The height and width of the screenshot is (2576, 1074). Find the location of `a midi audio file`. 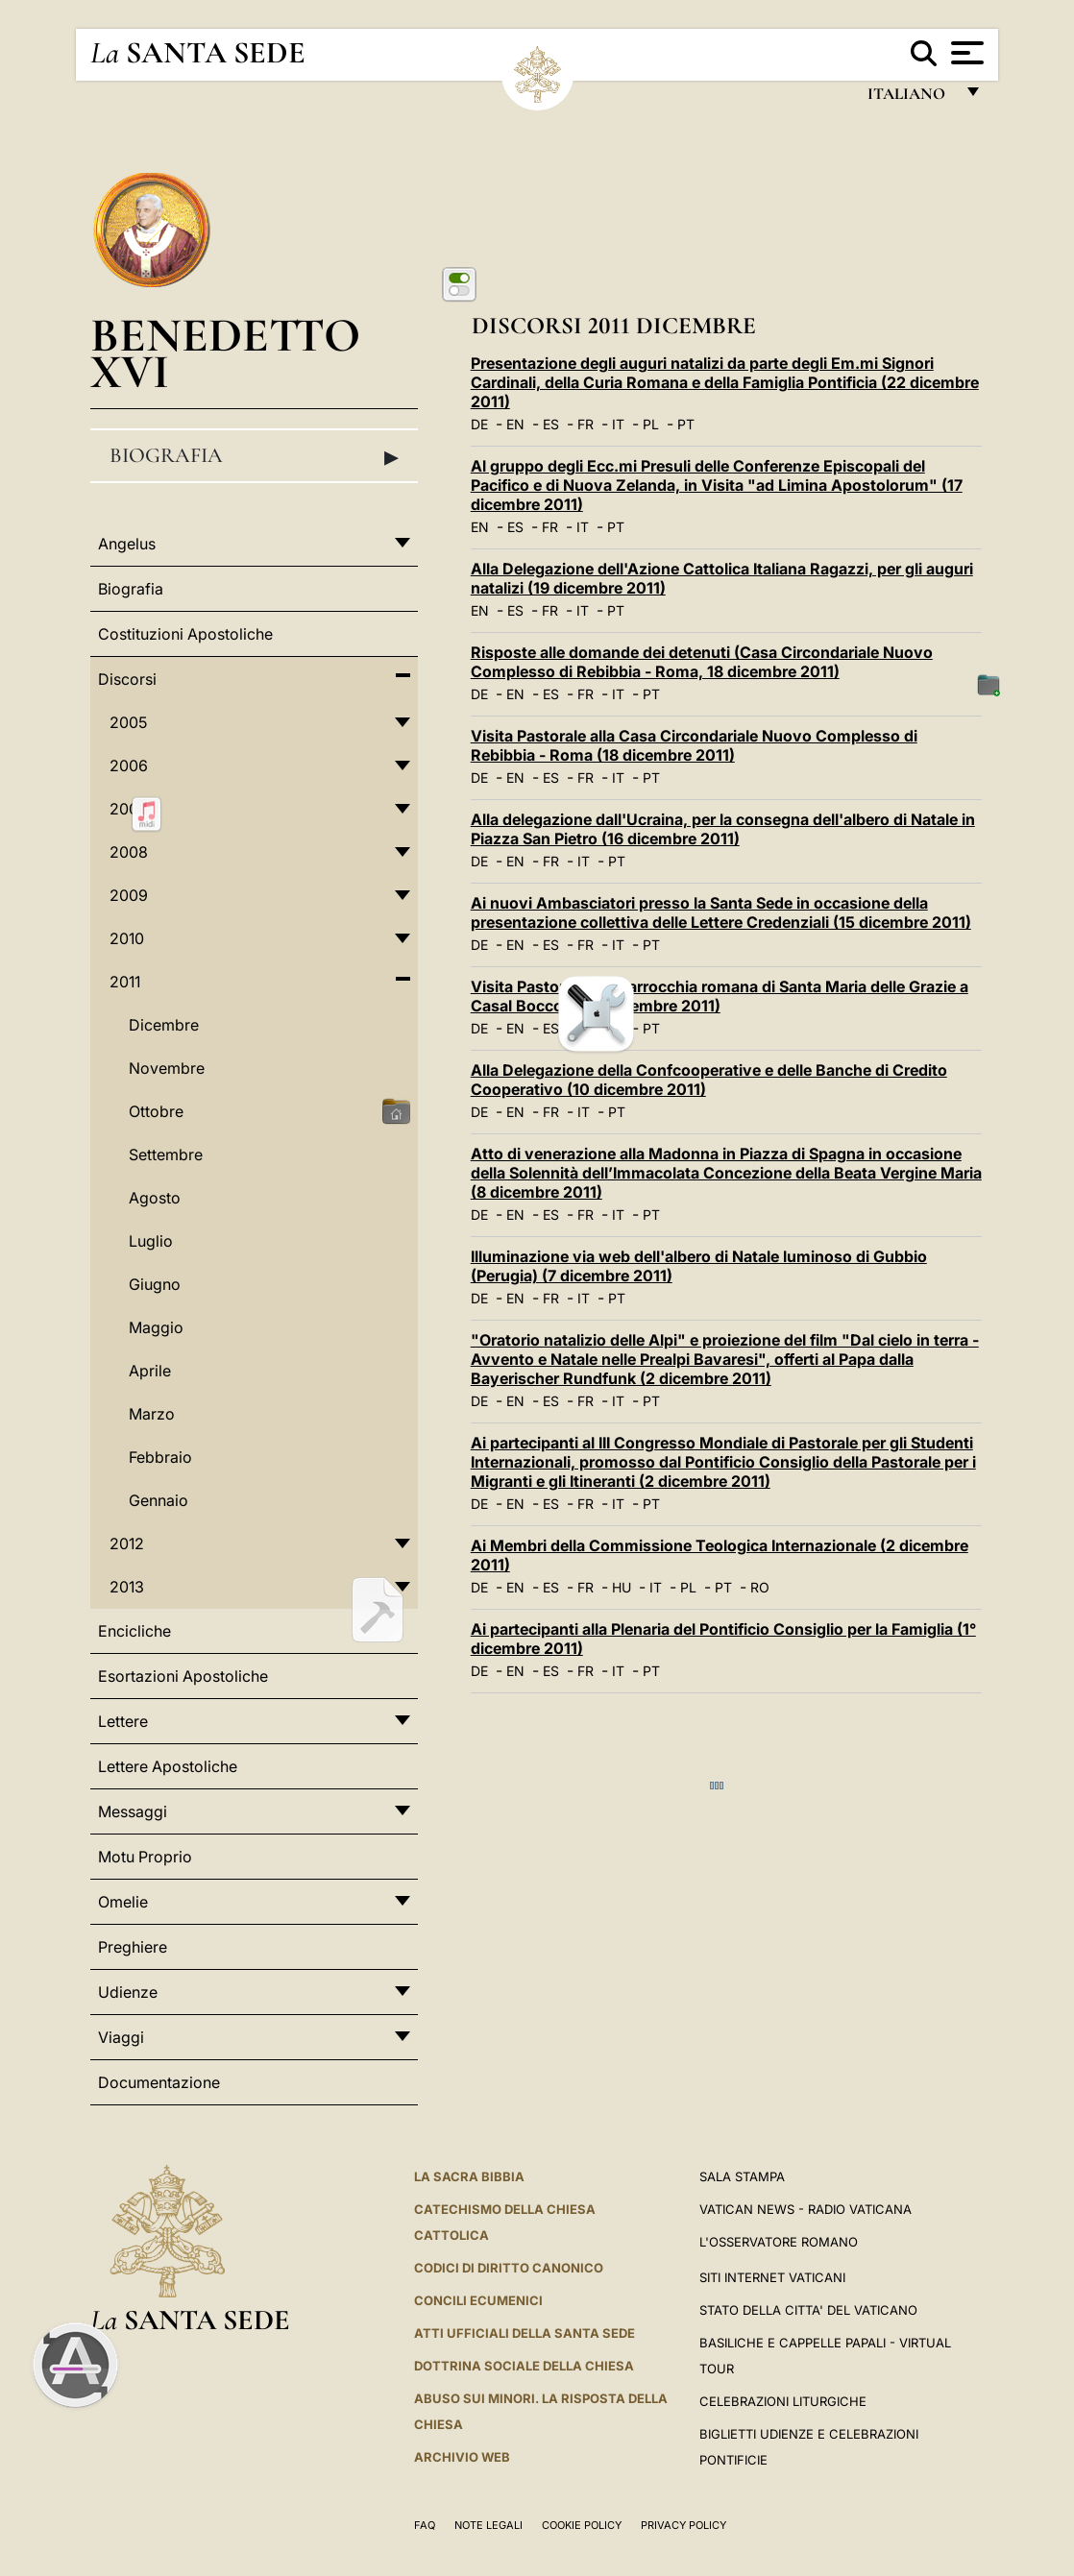

a midi audio file is located at coordinates (146, 814).